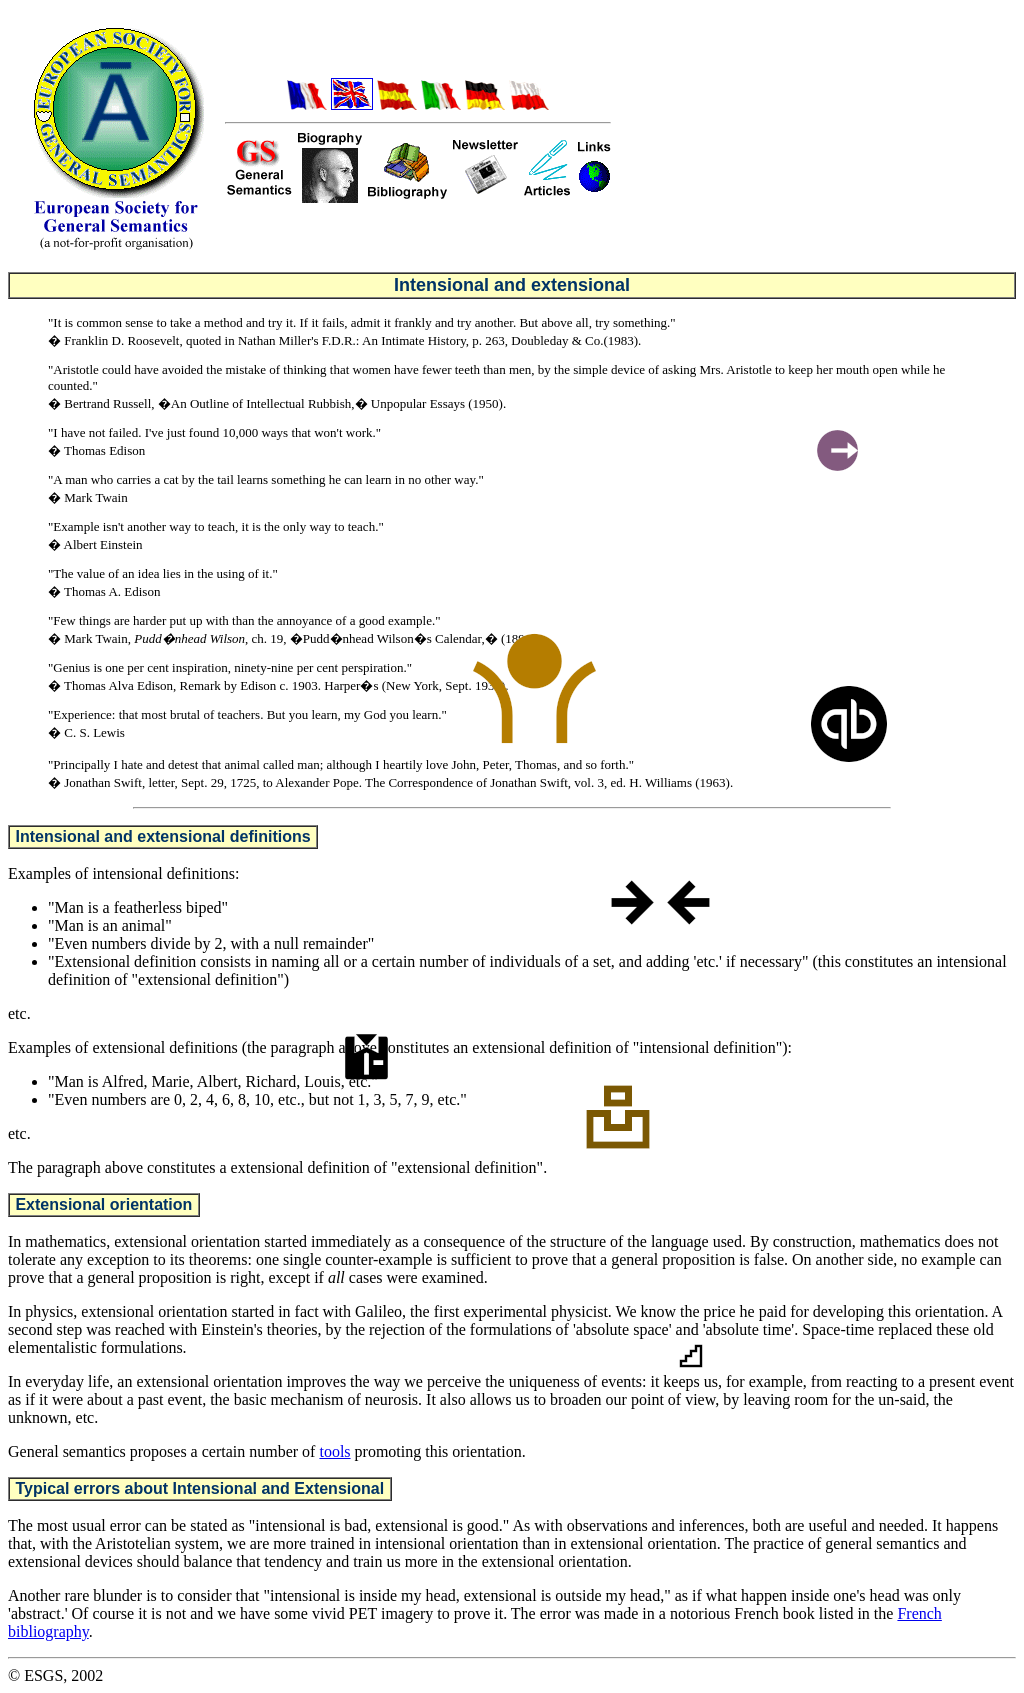 The width and height of the screenshot is (1024, 1693). I want to click on open QuickBooks accounting software, so click(849, 724).